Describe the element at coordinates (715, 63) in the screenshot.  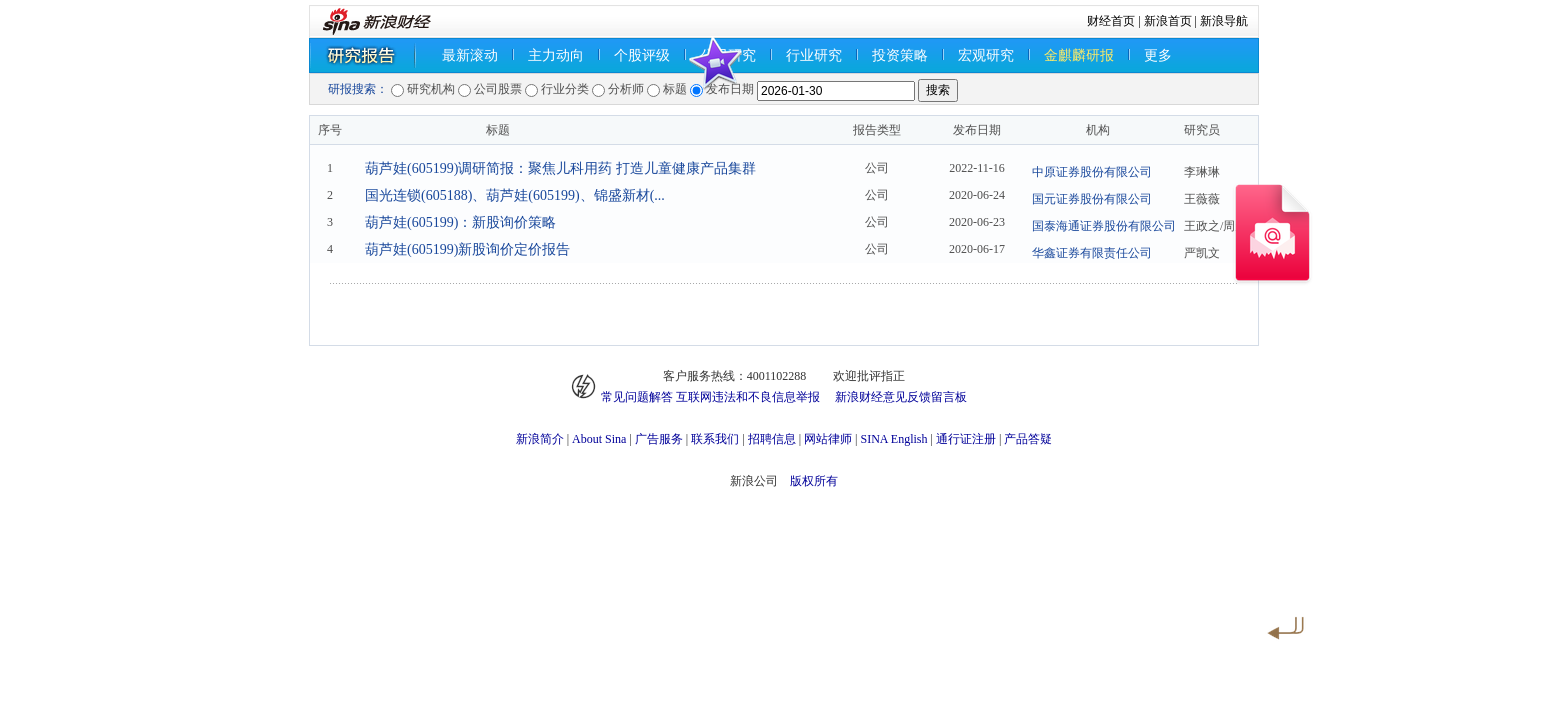
I see `open iMovie video editing application` at that location.